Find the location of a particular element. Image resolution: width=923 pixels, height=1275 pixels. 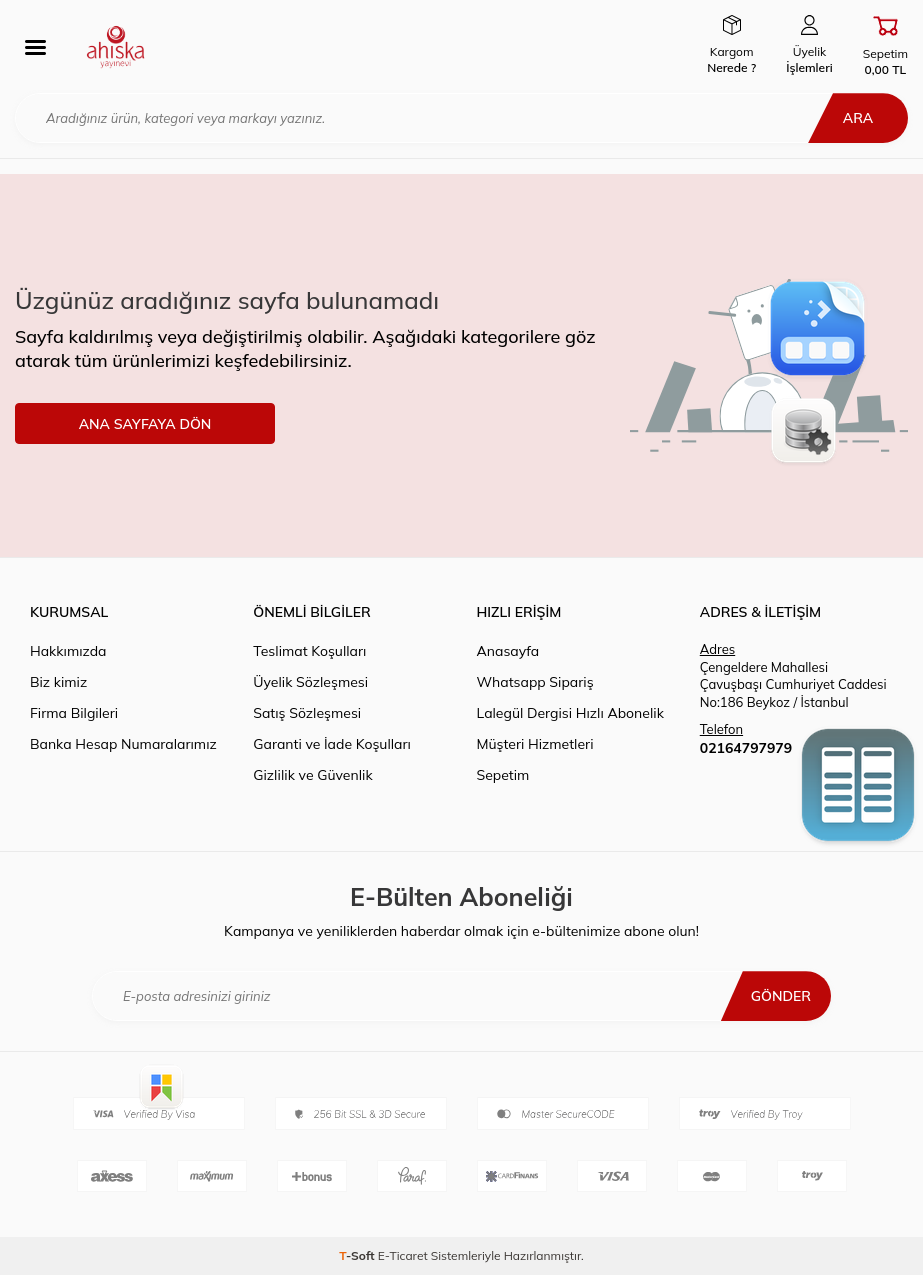

open gda database browser application is located at coordinates (803, 430).